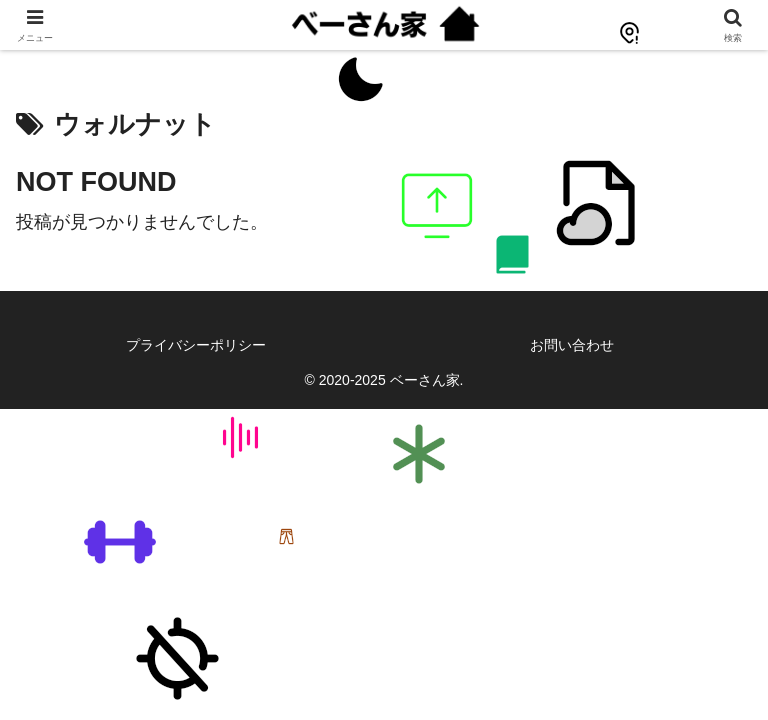 This screenshot has height=720, width=768. I want to click on audio waveform or sound visualization, so click(240, 437).